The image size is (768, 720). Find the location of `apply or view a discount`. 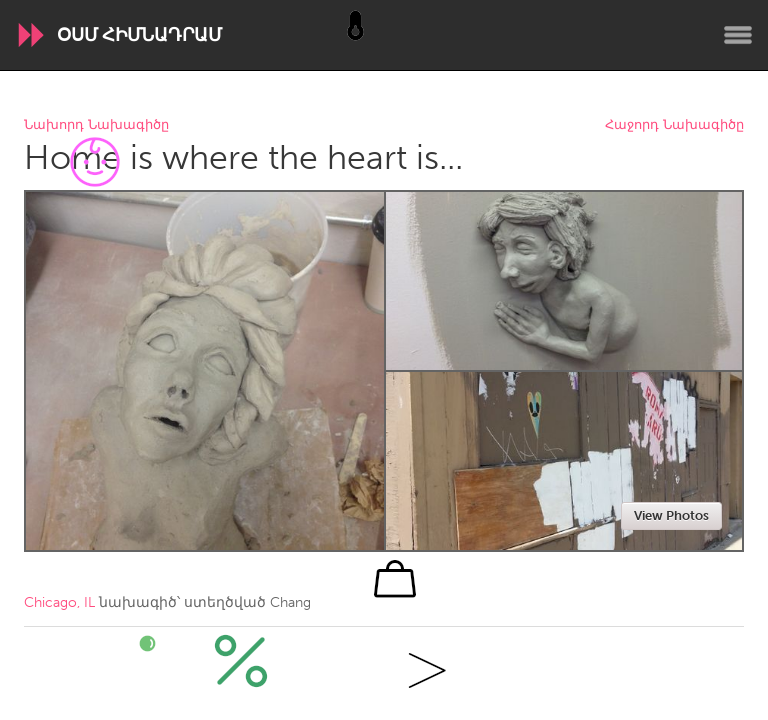

apply or view a discount is located at coordinates (241, 661).